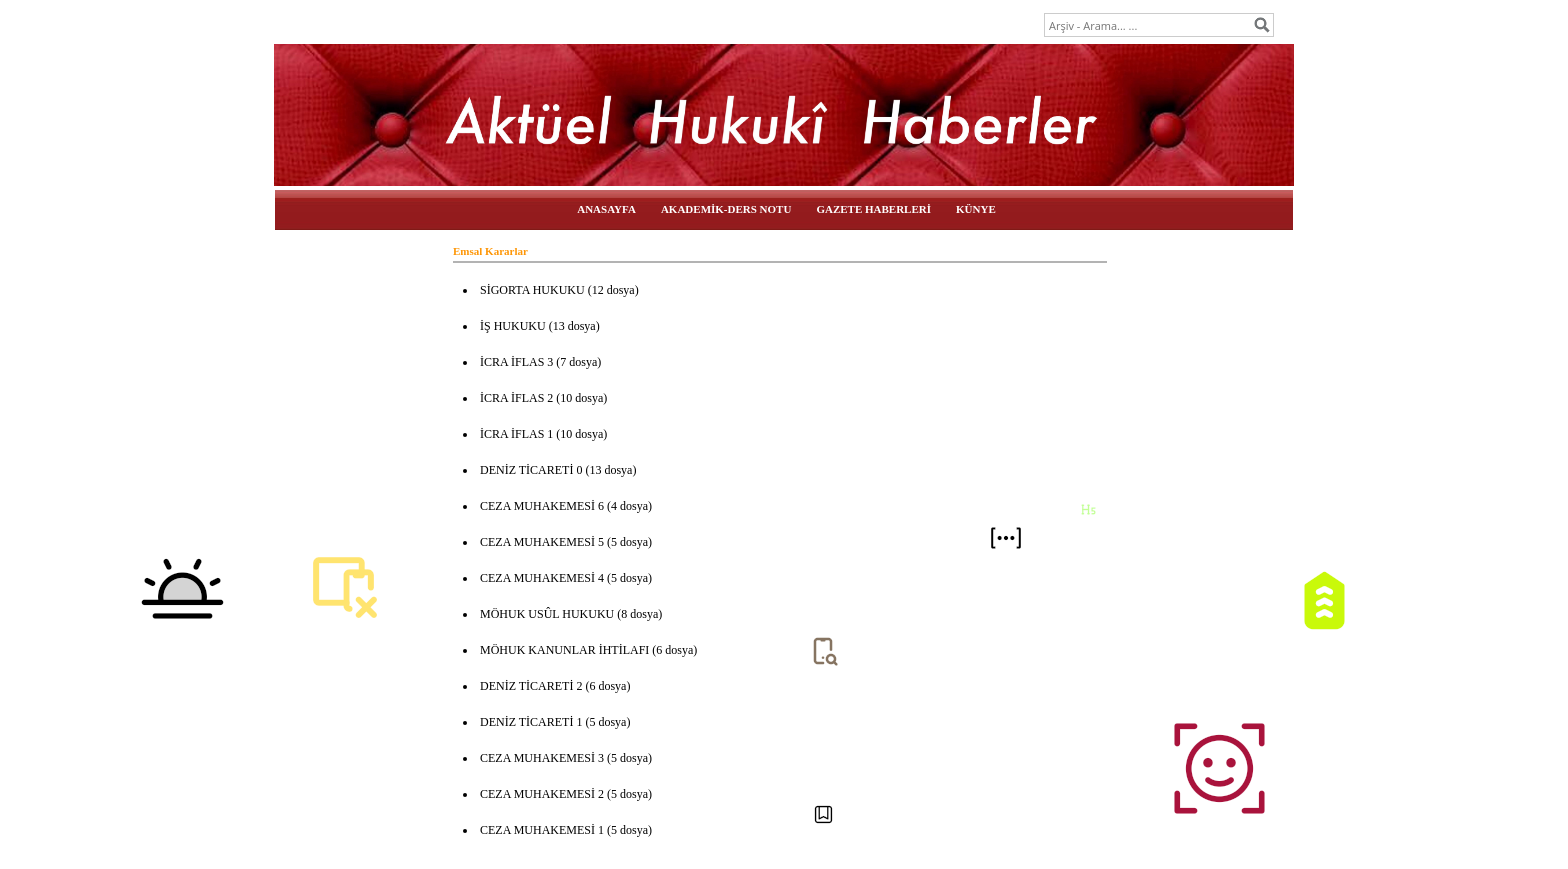 The image size is (1568, 869). What do you see at coordinates (823, 651) in the screenshot?
I see `search for a mobile device` at bounding box center [823, 651].